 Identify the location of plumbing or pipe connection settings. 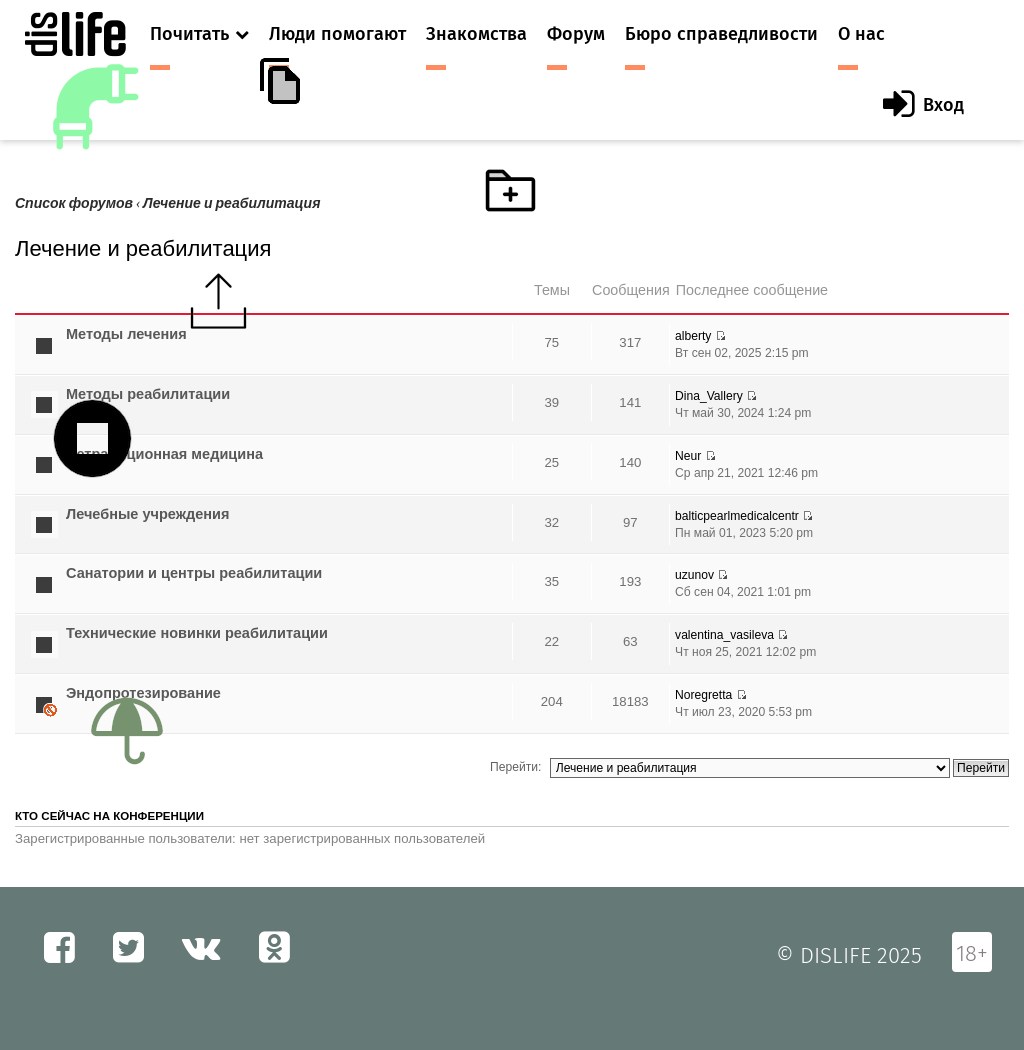
(92, 103).